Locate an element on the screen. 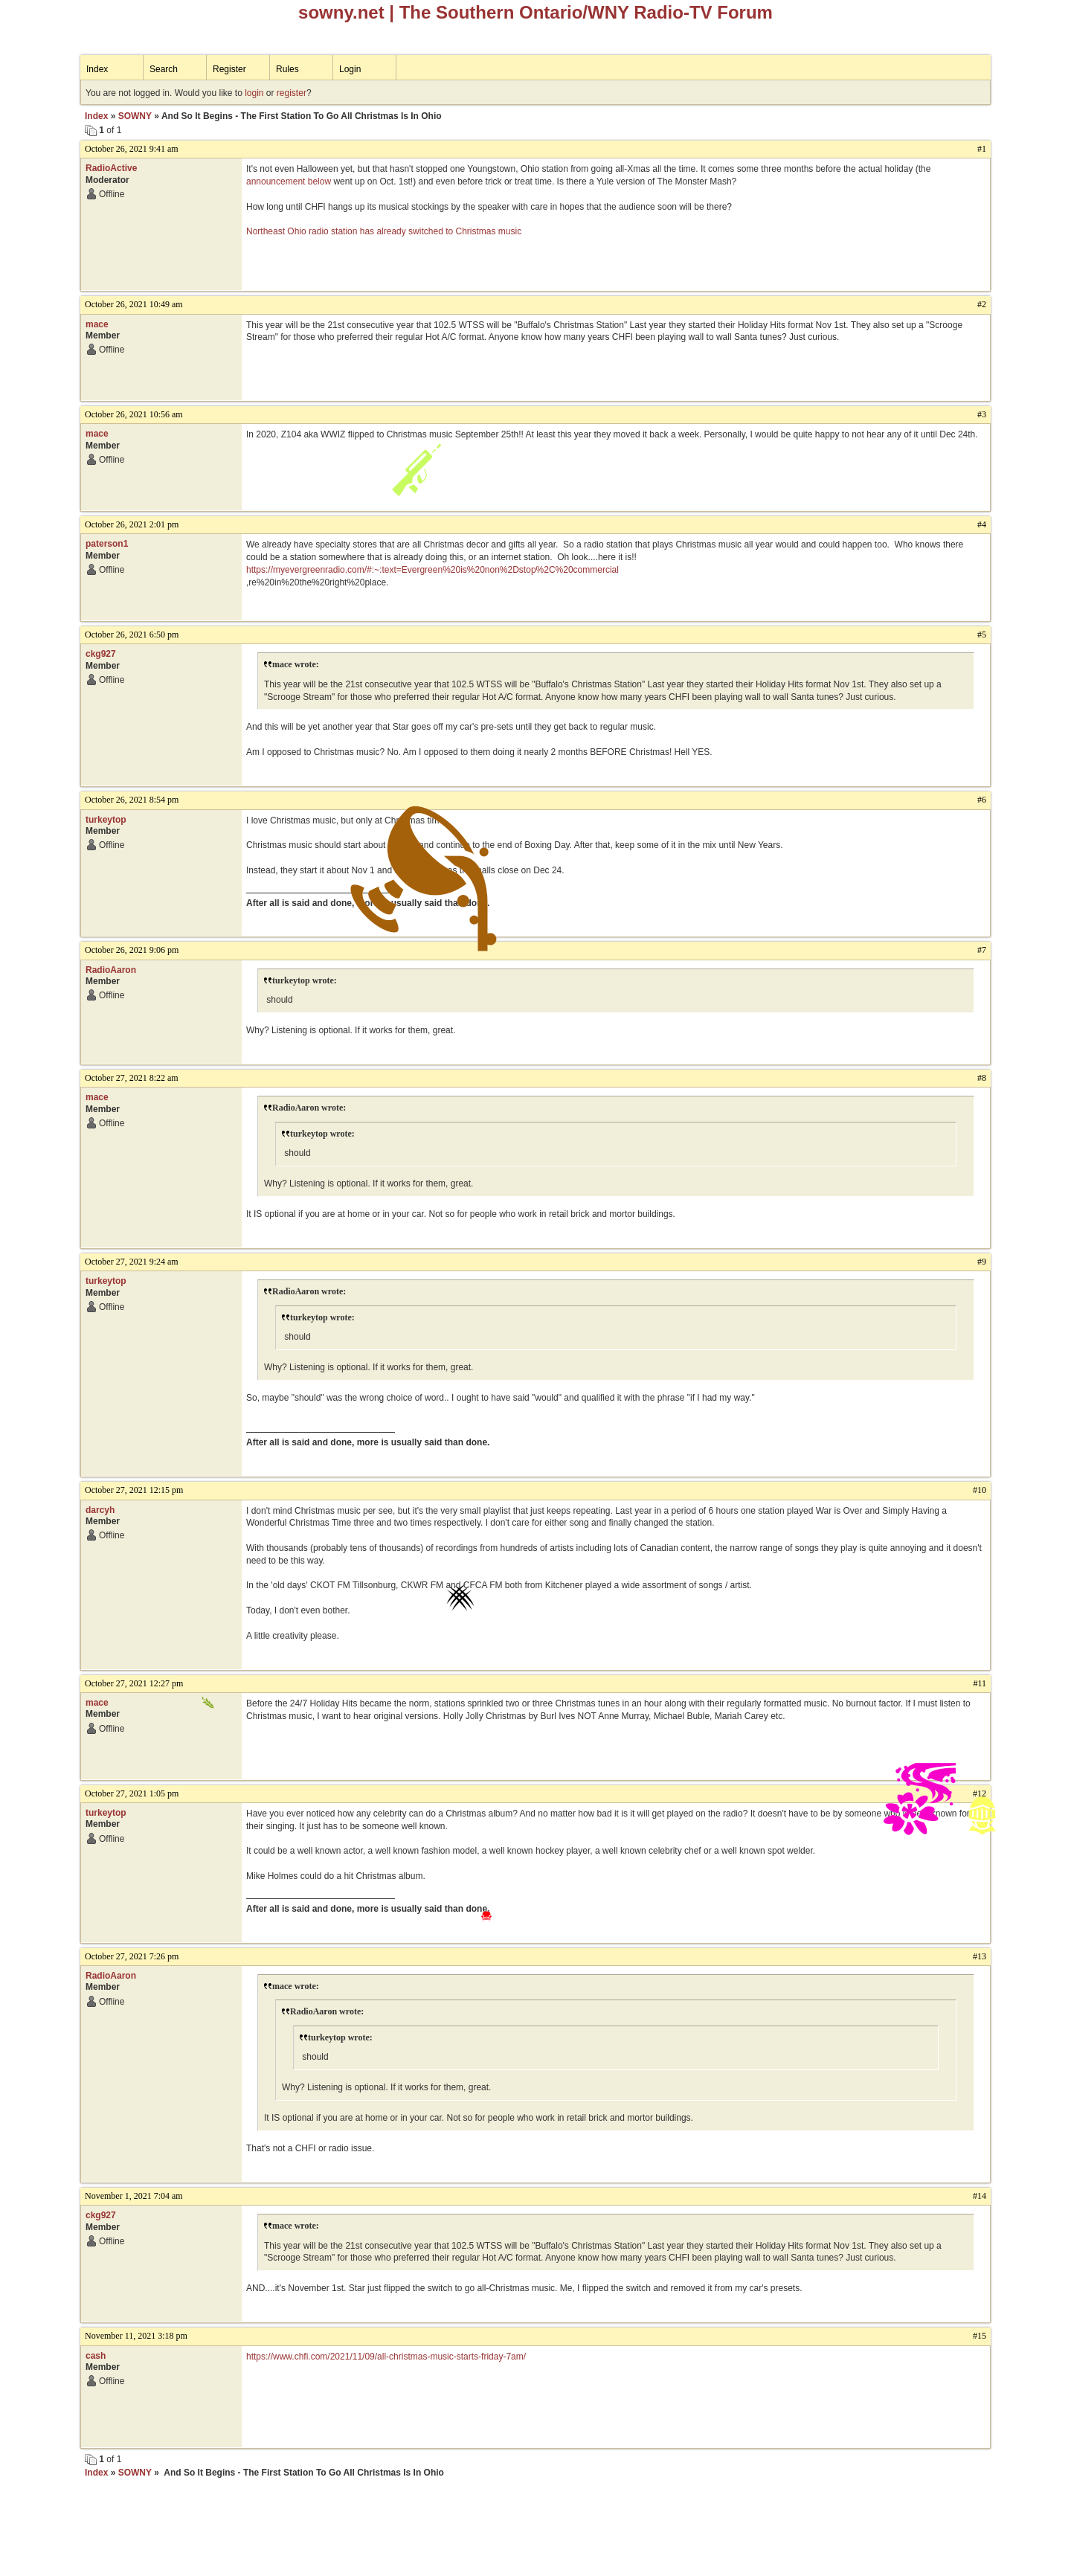 This screenshot has width=1071, height=2576. select knight or warrior character class is located at coordinates (982, 1815).